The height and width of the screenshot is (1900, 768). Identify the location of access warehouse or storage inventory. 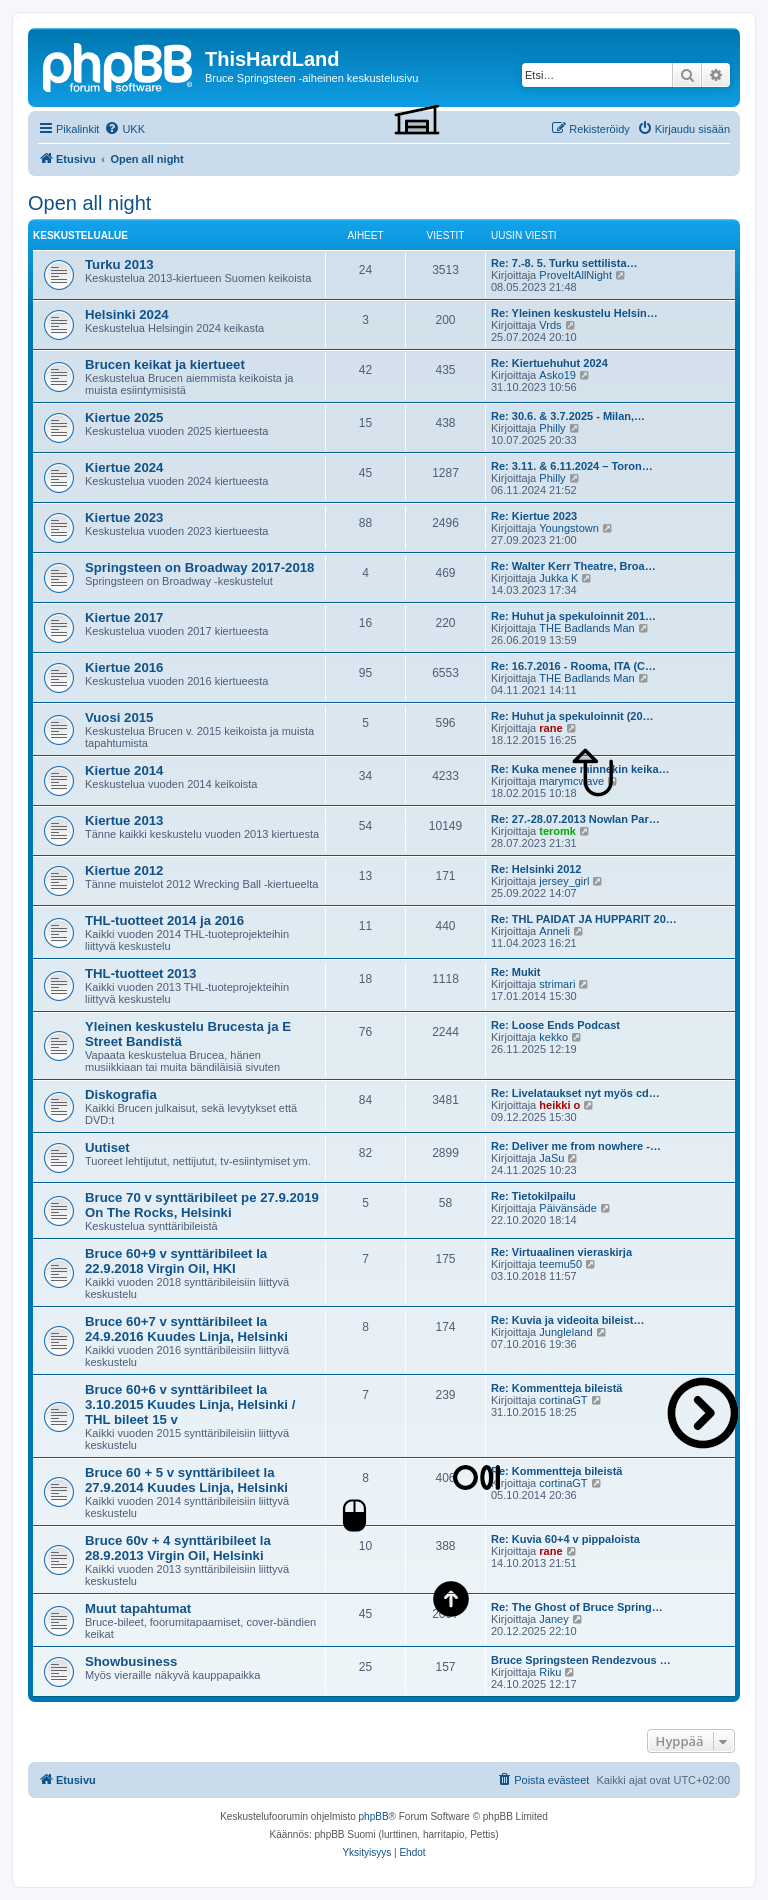
(417, 121).